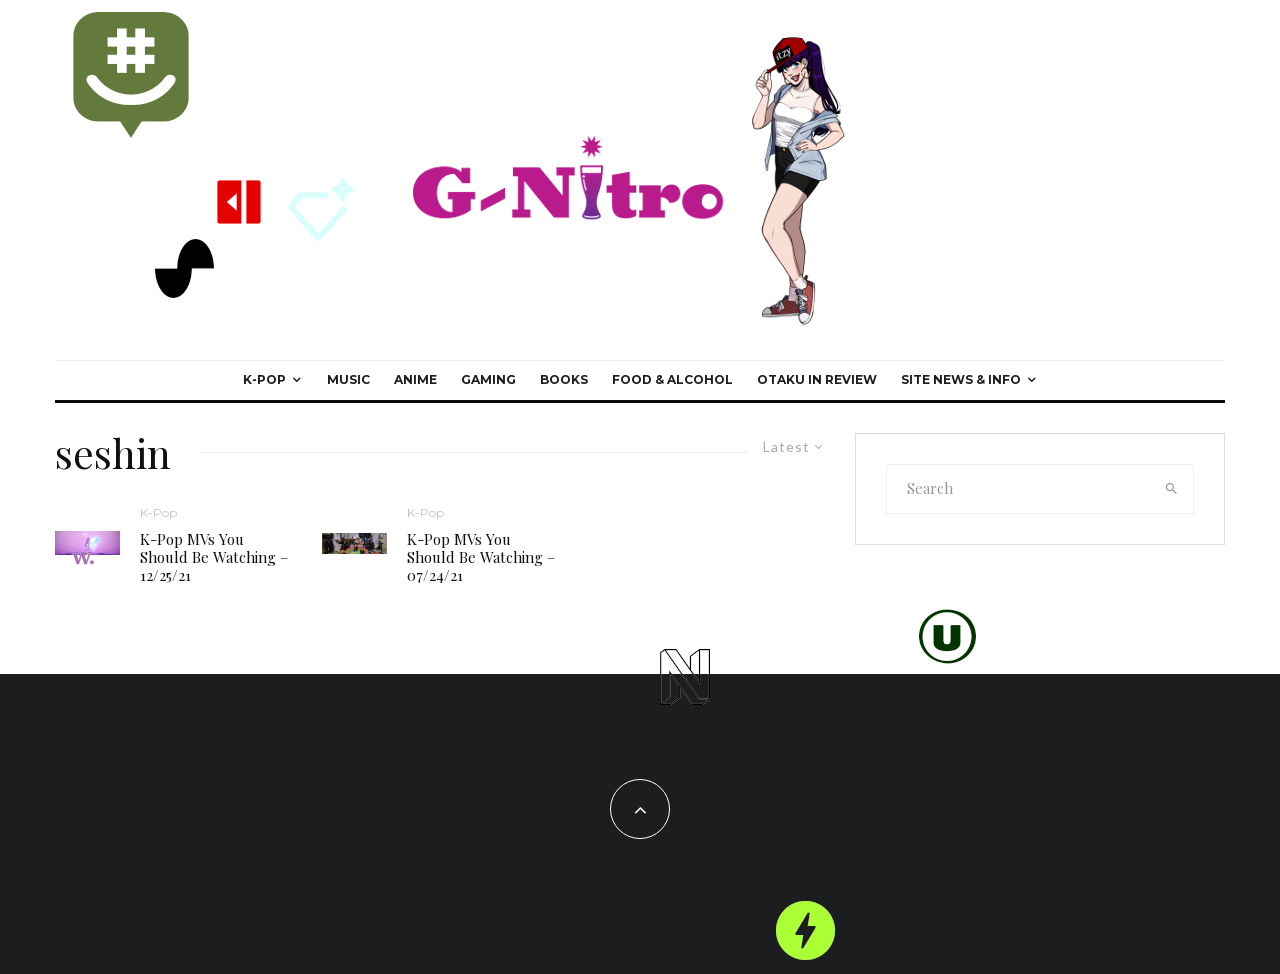  What do you see at coordinates (184, 268) in the screenshot?
I see `open the suno ai music app` at bounding box center [184, 268].